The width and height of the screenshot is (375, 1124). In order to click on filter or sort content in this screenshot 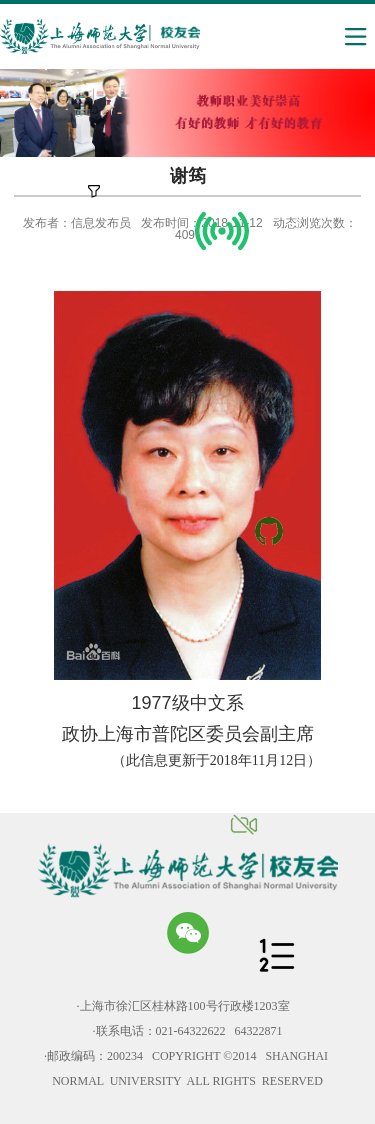, I will do `click(94, 191)`.